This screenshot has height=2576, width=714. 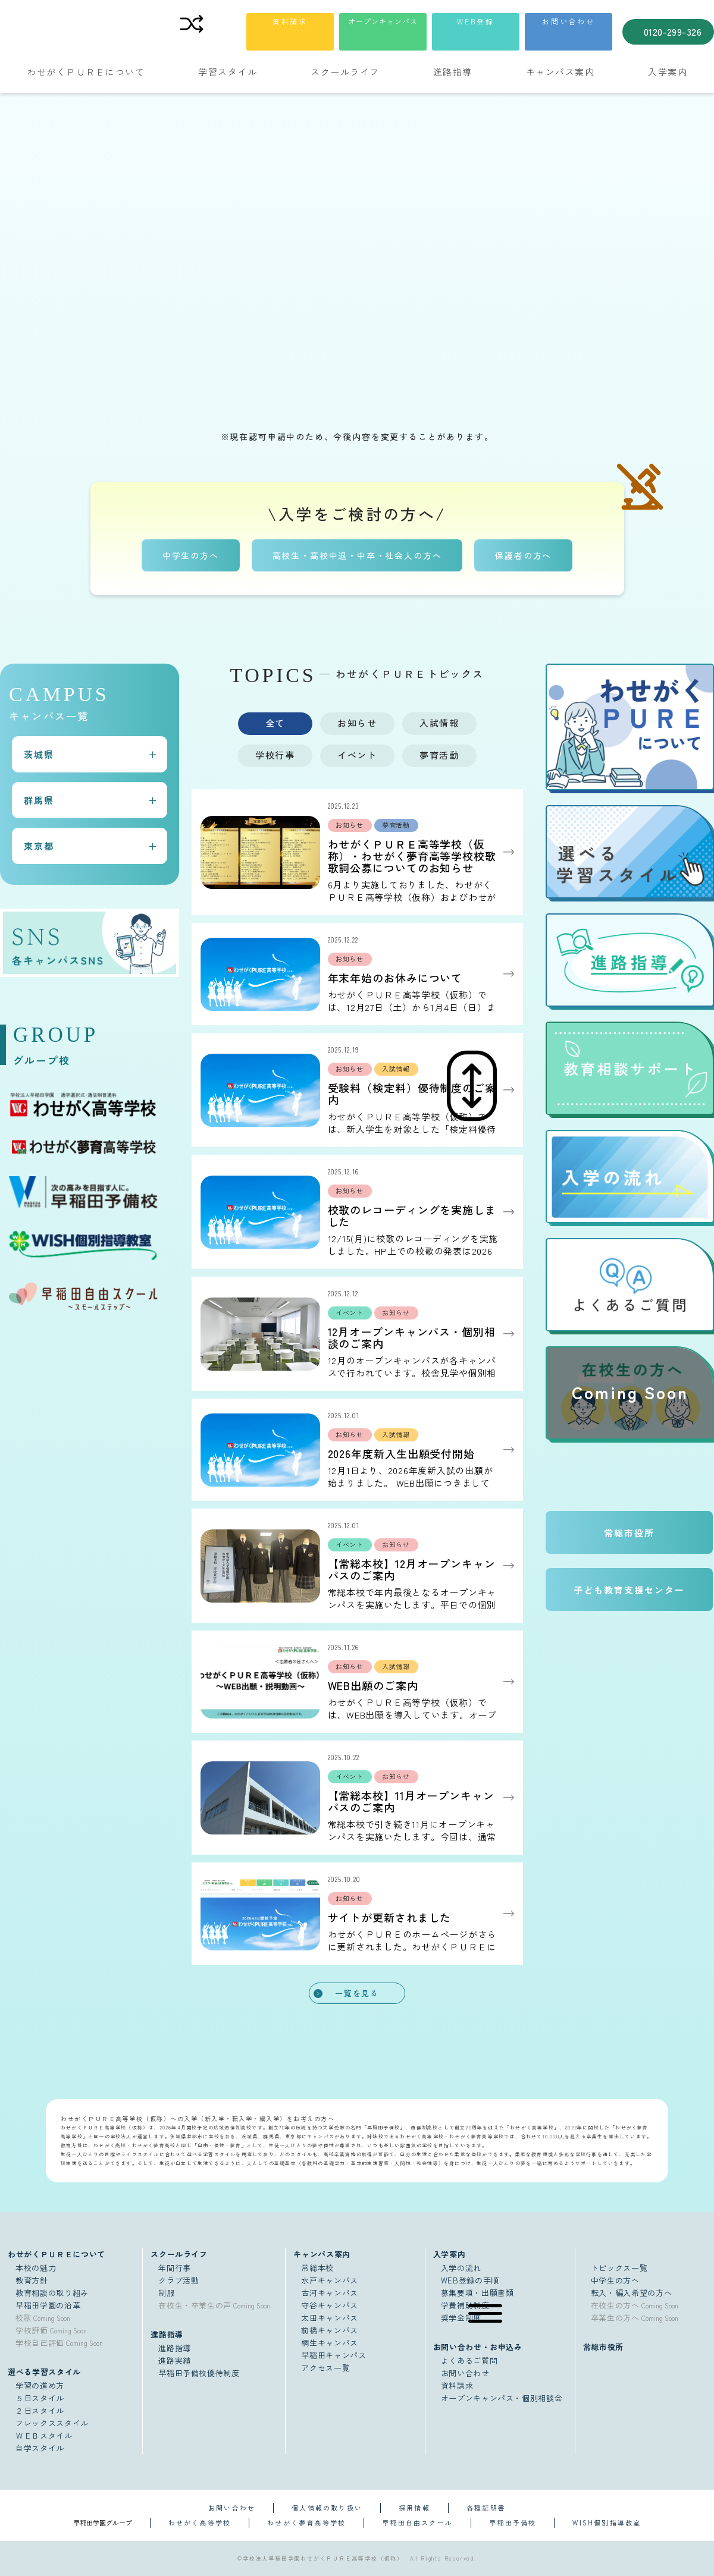 What do you see at coordinates (472, 1086) in the screenshot?
I see `scroll up or down on the page` at bounding box center [472, 1086].